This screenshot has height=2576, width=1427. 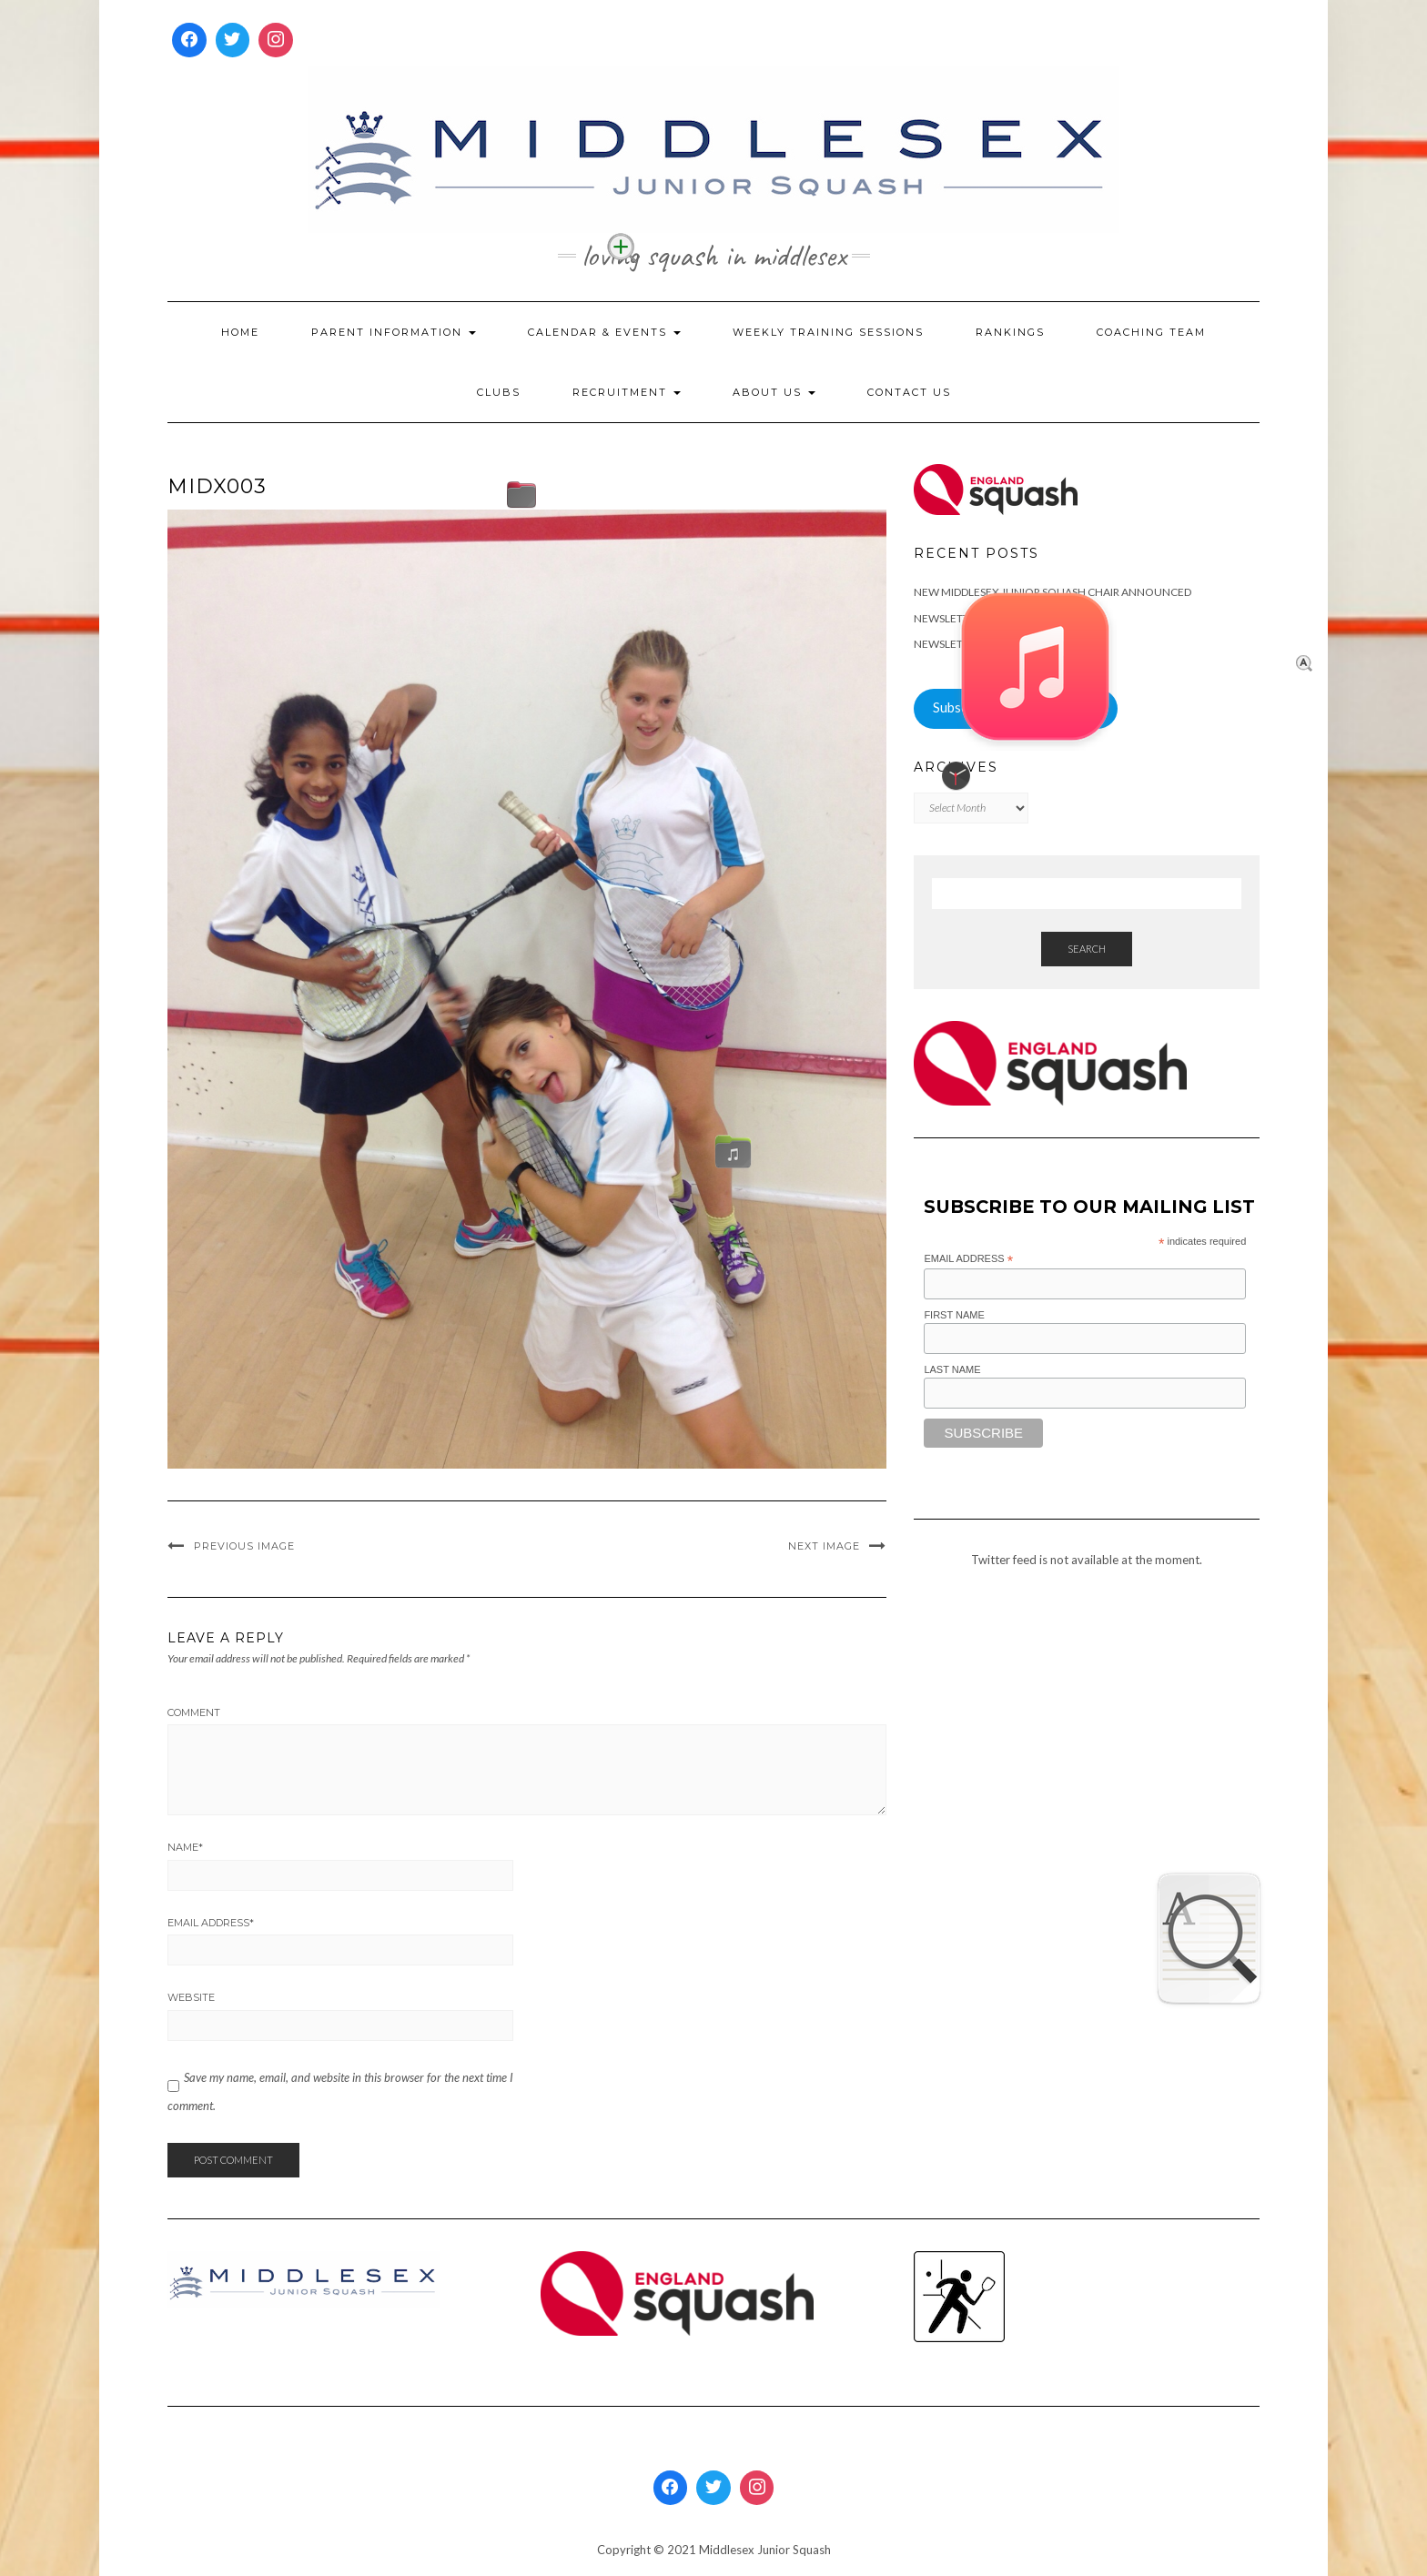 What do you see at coordinates (521, 494) in the screenshot?
I see `open folder to view contents` at bounding box center [521, 494].